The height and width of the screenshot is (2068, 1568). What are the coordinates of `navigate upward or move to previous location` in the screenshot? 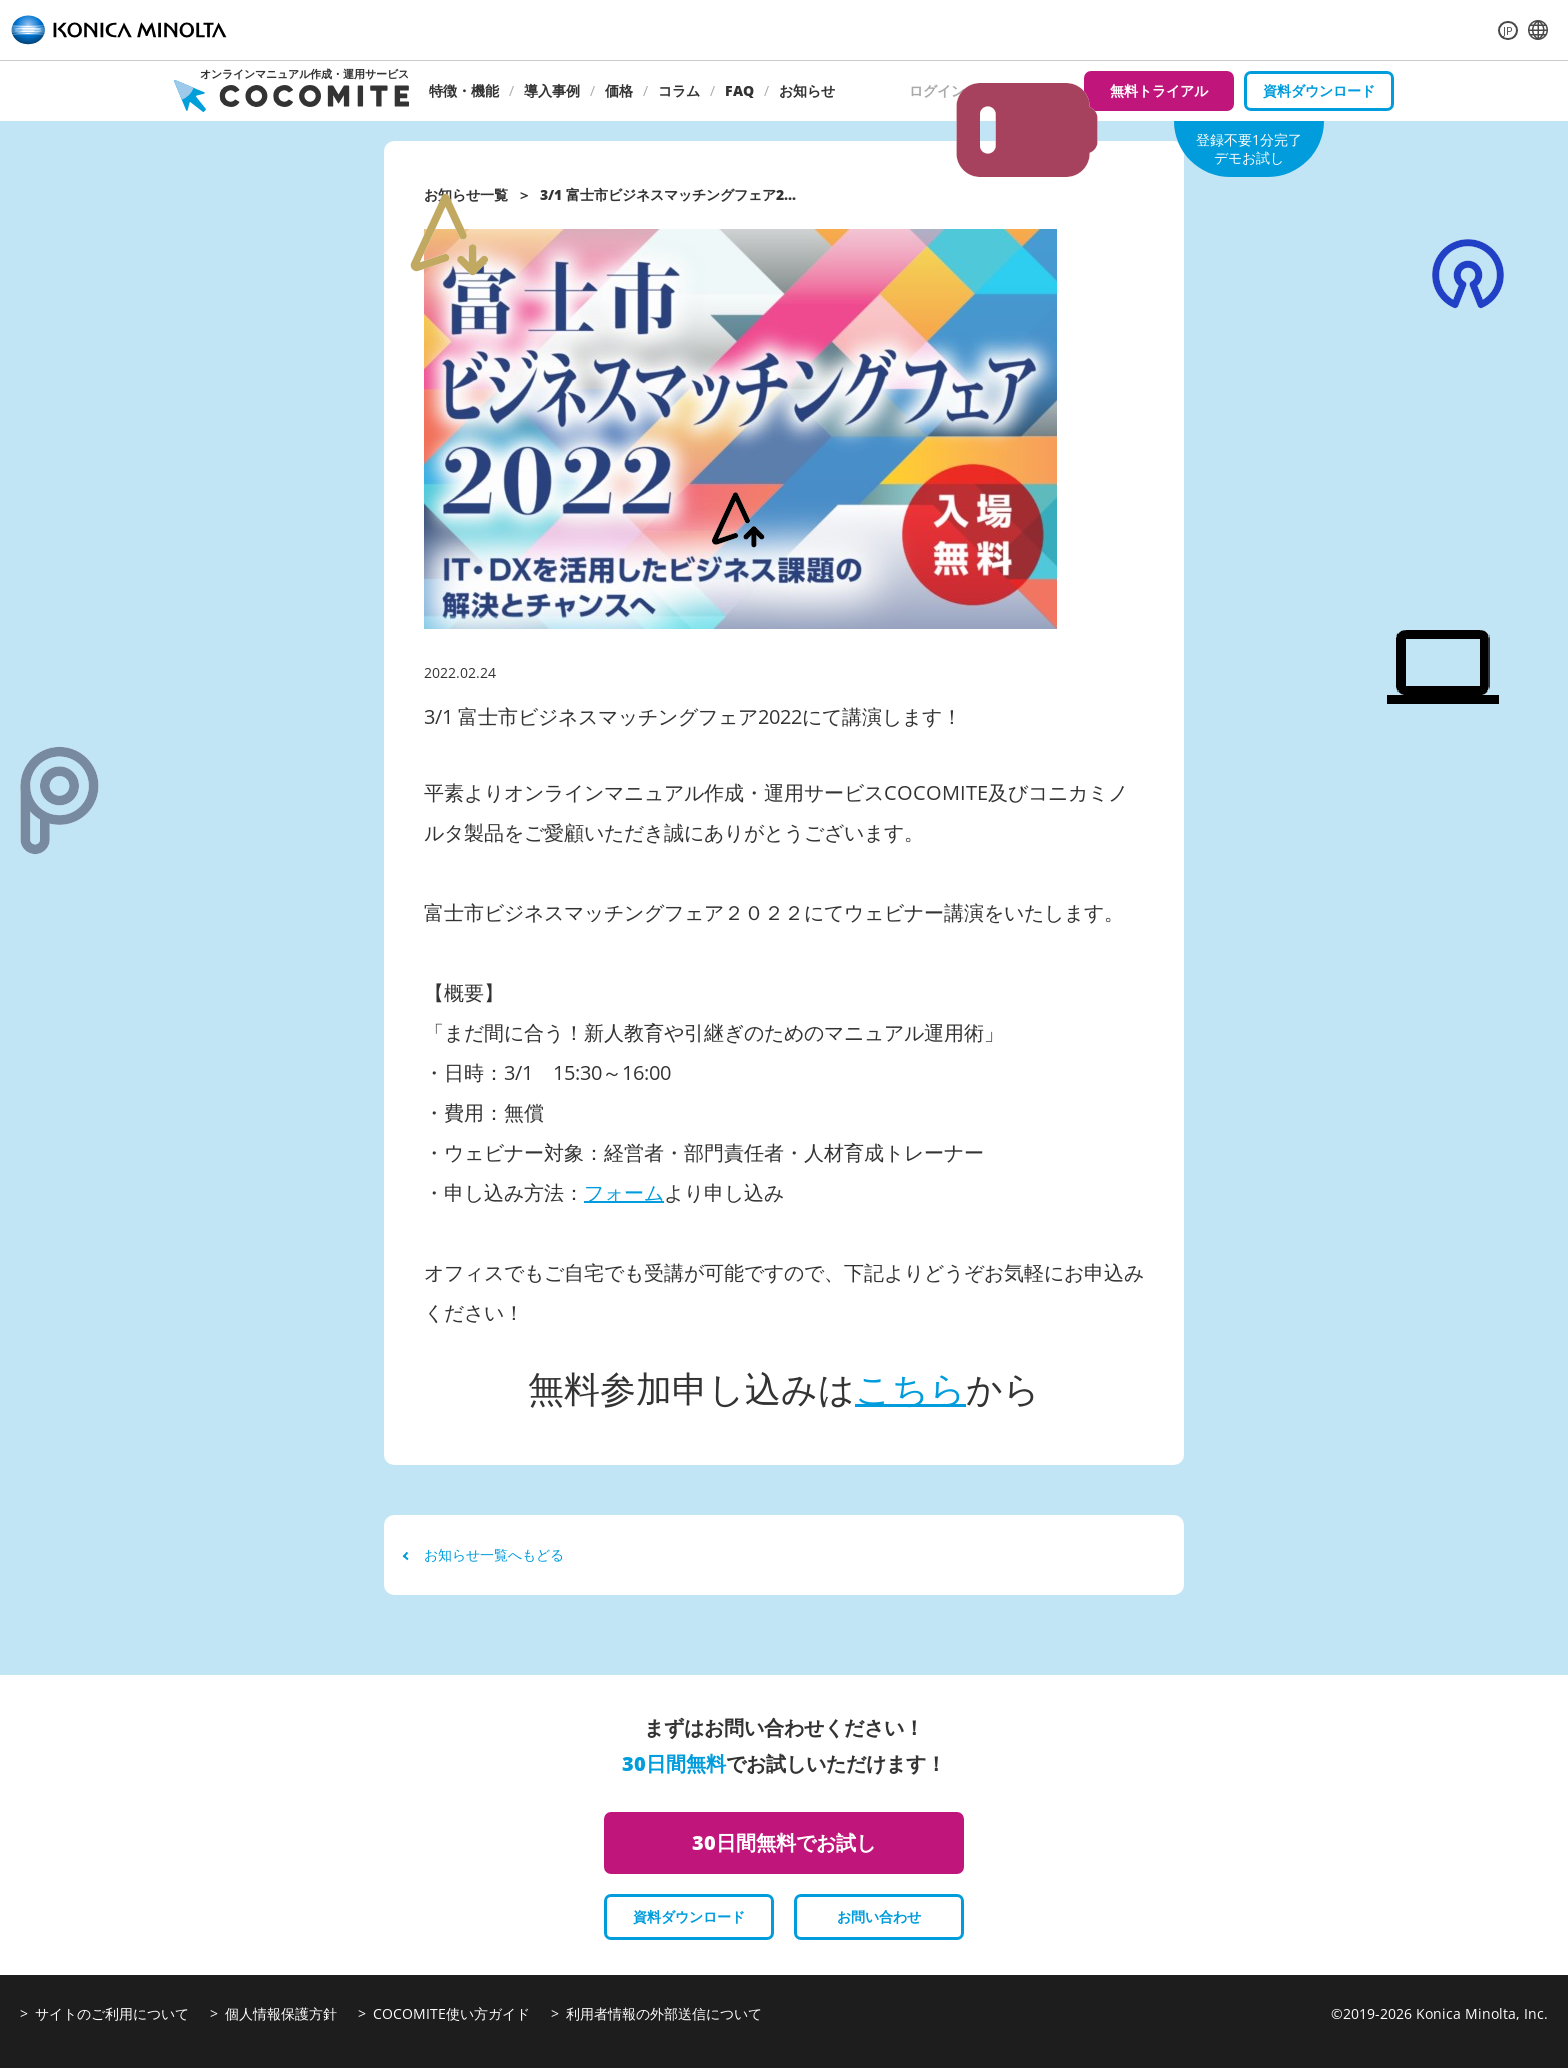 It's located at (735, 518).